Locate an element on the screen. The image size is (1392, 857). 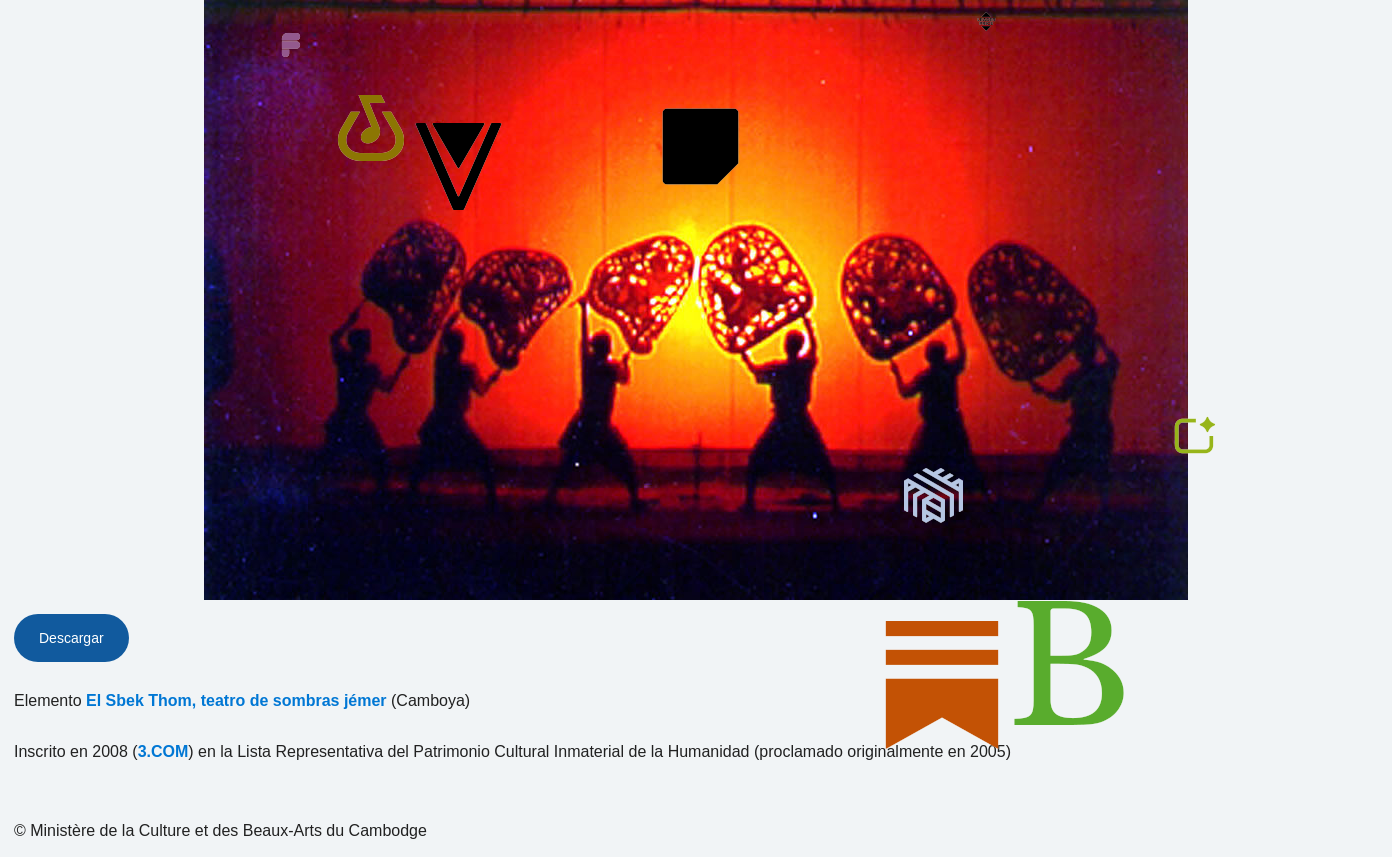
open the ReVanced app is located at coordinates (458, 166).